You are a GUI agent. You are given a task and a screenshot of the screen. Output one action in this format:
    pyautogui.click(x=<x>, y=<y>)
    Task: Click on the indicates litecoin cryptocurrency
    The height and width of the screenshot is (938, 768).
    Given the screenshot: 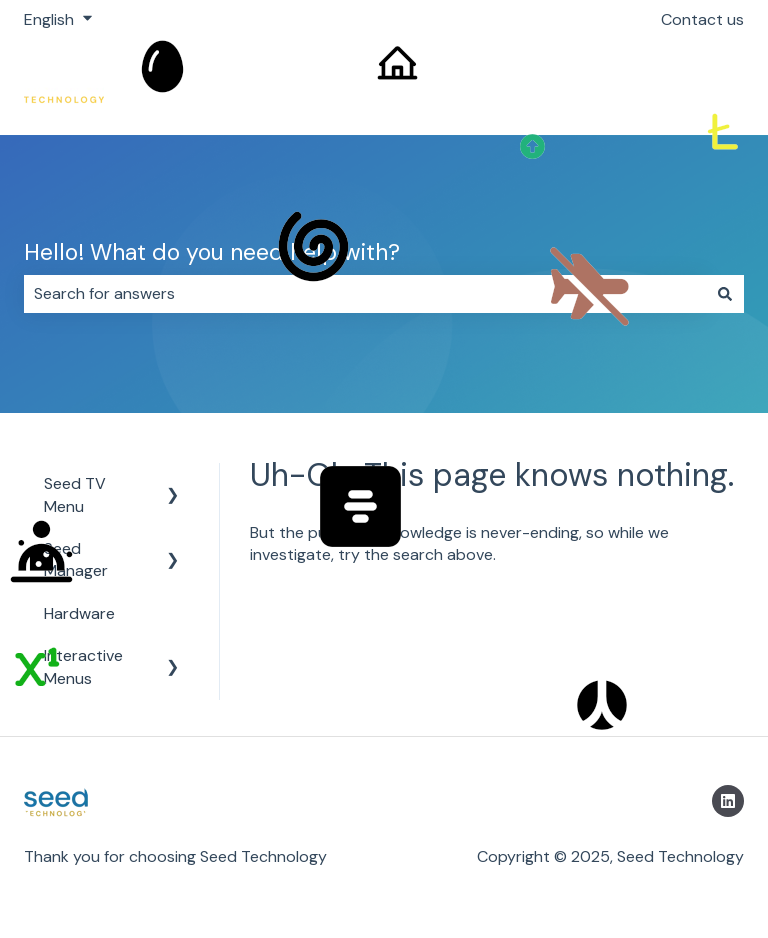 What is the action you would take?
    pyautogui.click(x=722, y=131)
    